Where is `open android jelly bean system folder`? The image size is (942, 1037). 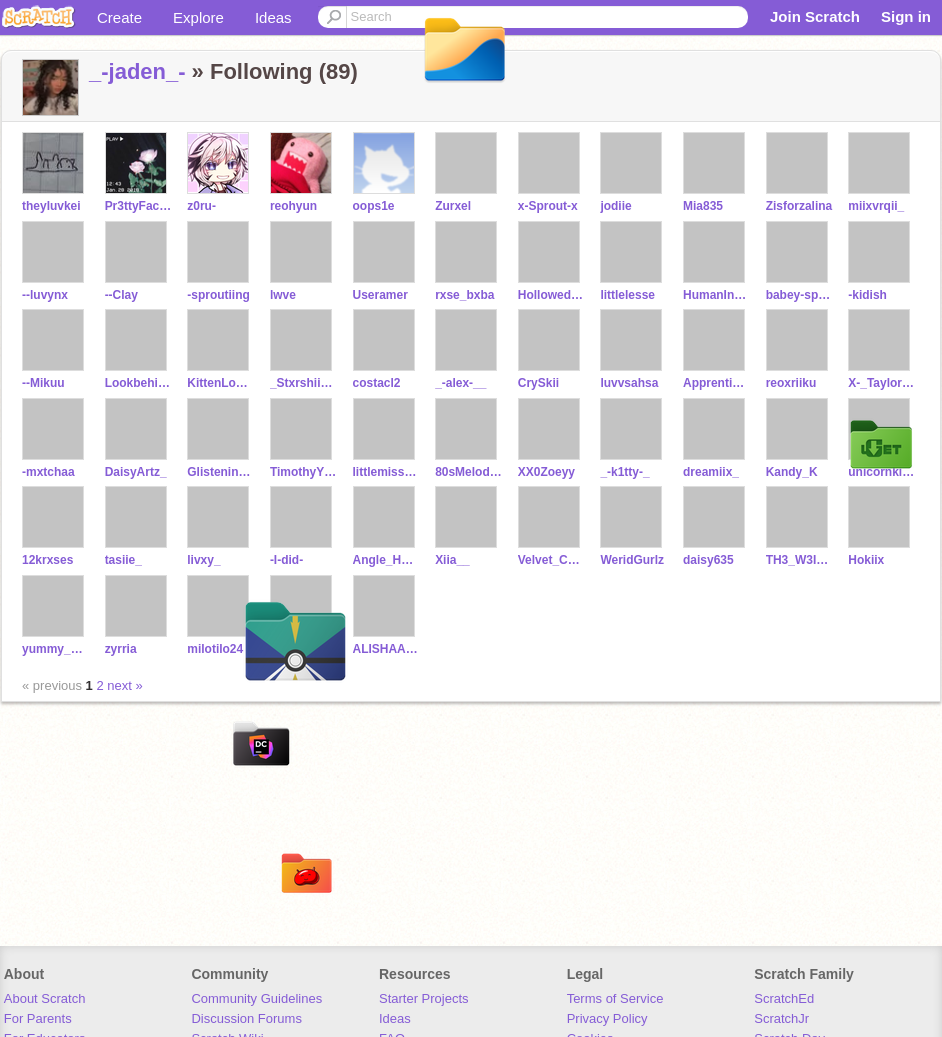 open android jelly bean system folder is located at coordinates (306, 874).